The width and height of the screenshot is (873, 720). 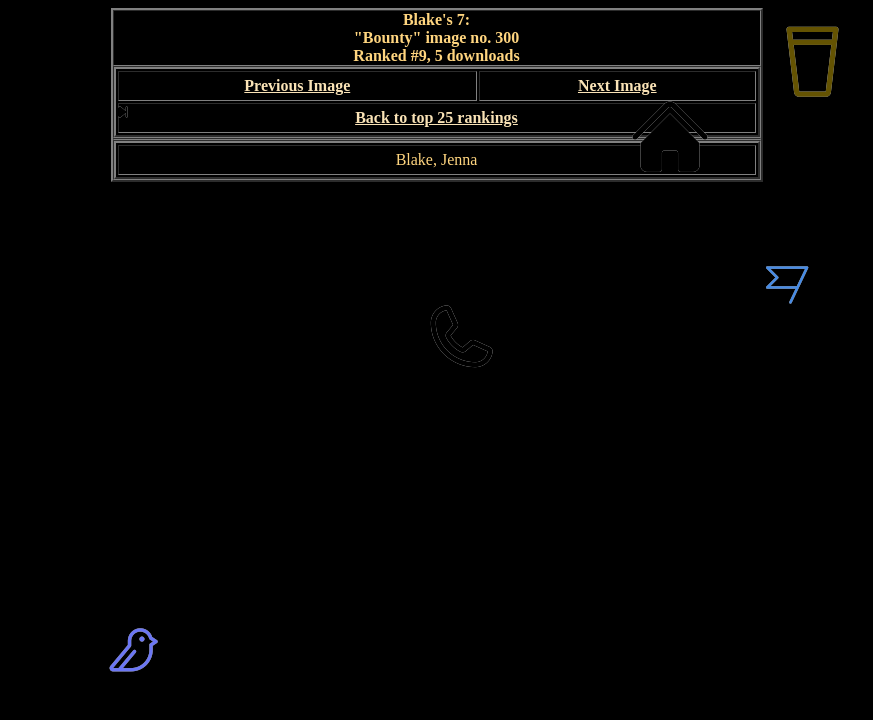 What do you see at coordinates (460, 337) in the screenshot?
I see `make a phone call` at bounding box center [460, 337].